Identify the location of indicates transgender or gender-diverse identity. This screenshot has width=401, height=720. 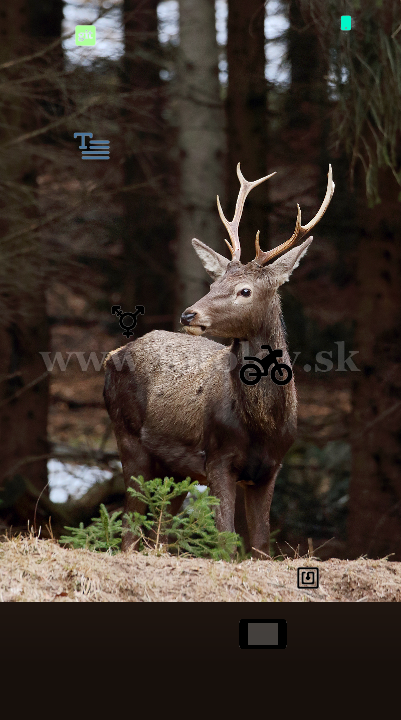
(128, 322).